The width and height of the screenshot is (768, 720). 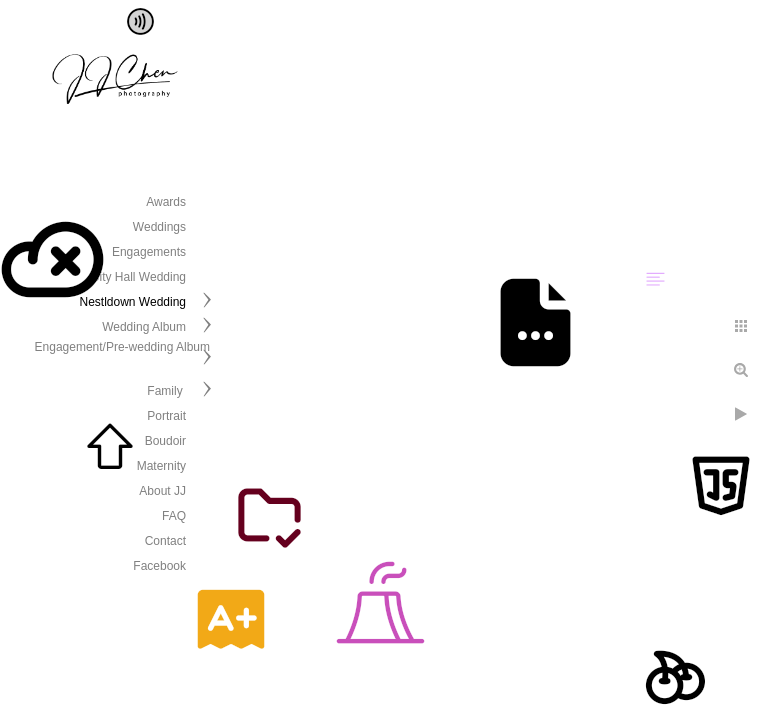 I want to click on tap to pay with contactless payment, so click(x=140, y=21).